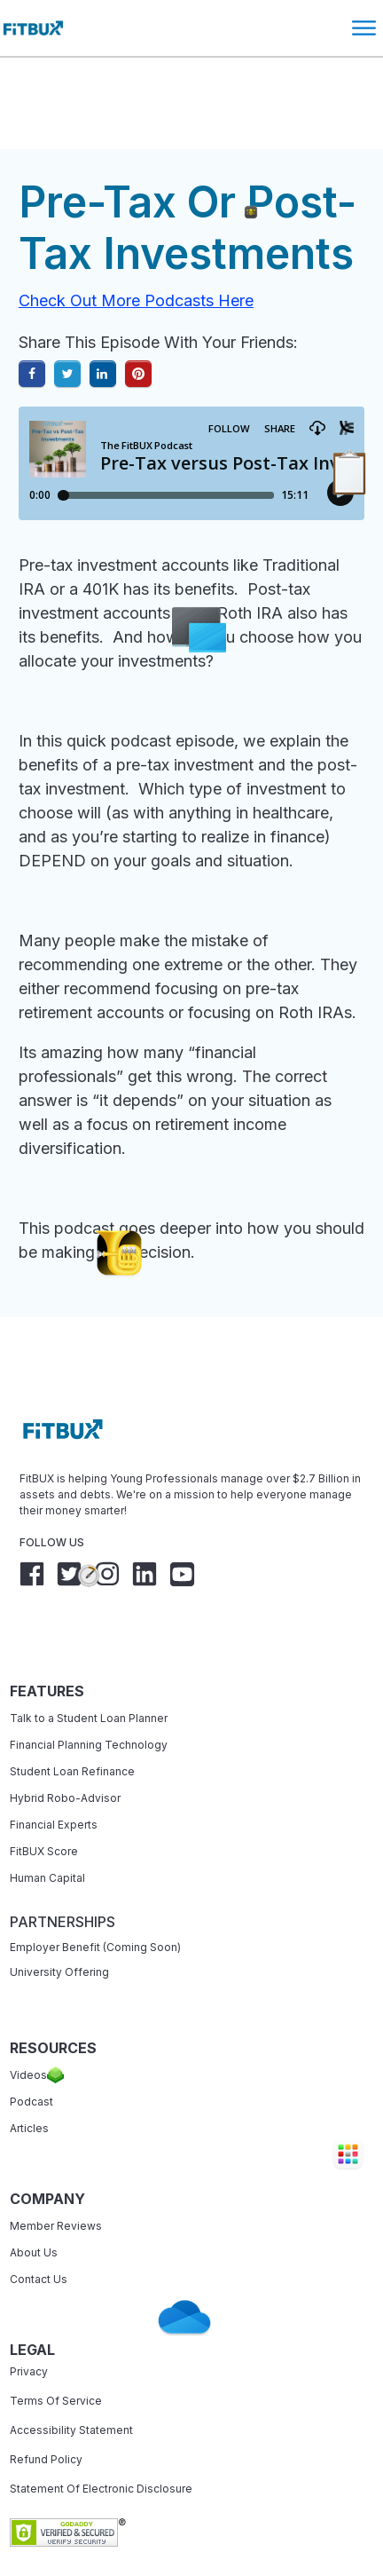 The width and height of the screenshot is (383, 2576). Describe the element at coordinates (199, 629) in the screenshot. I see `launch emulator application` at that location.